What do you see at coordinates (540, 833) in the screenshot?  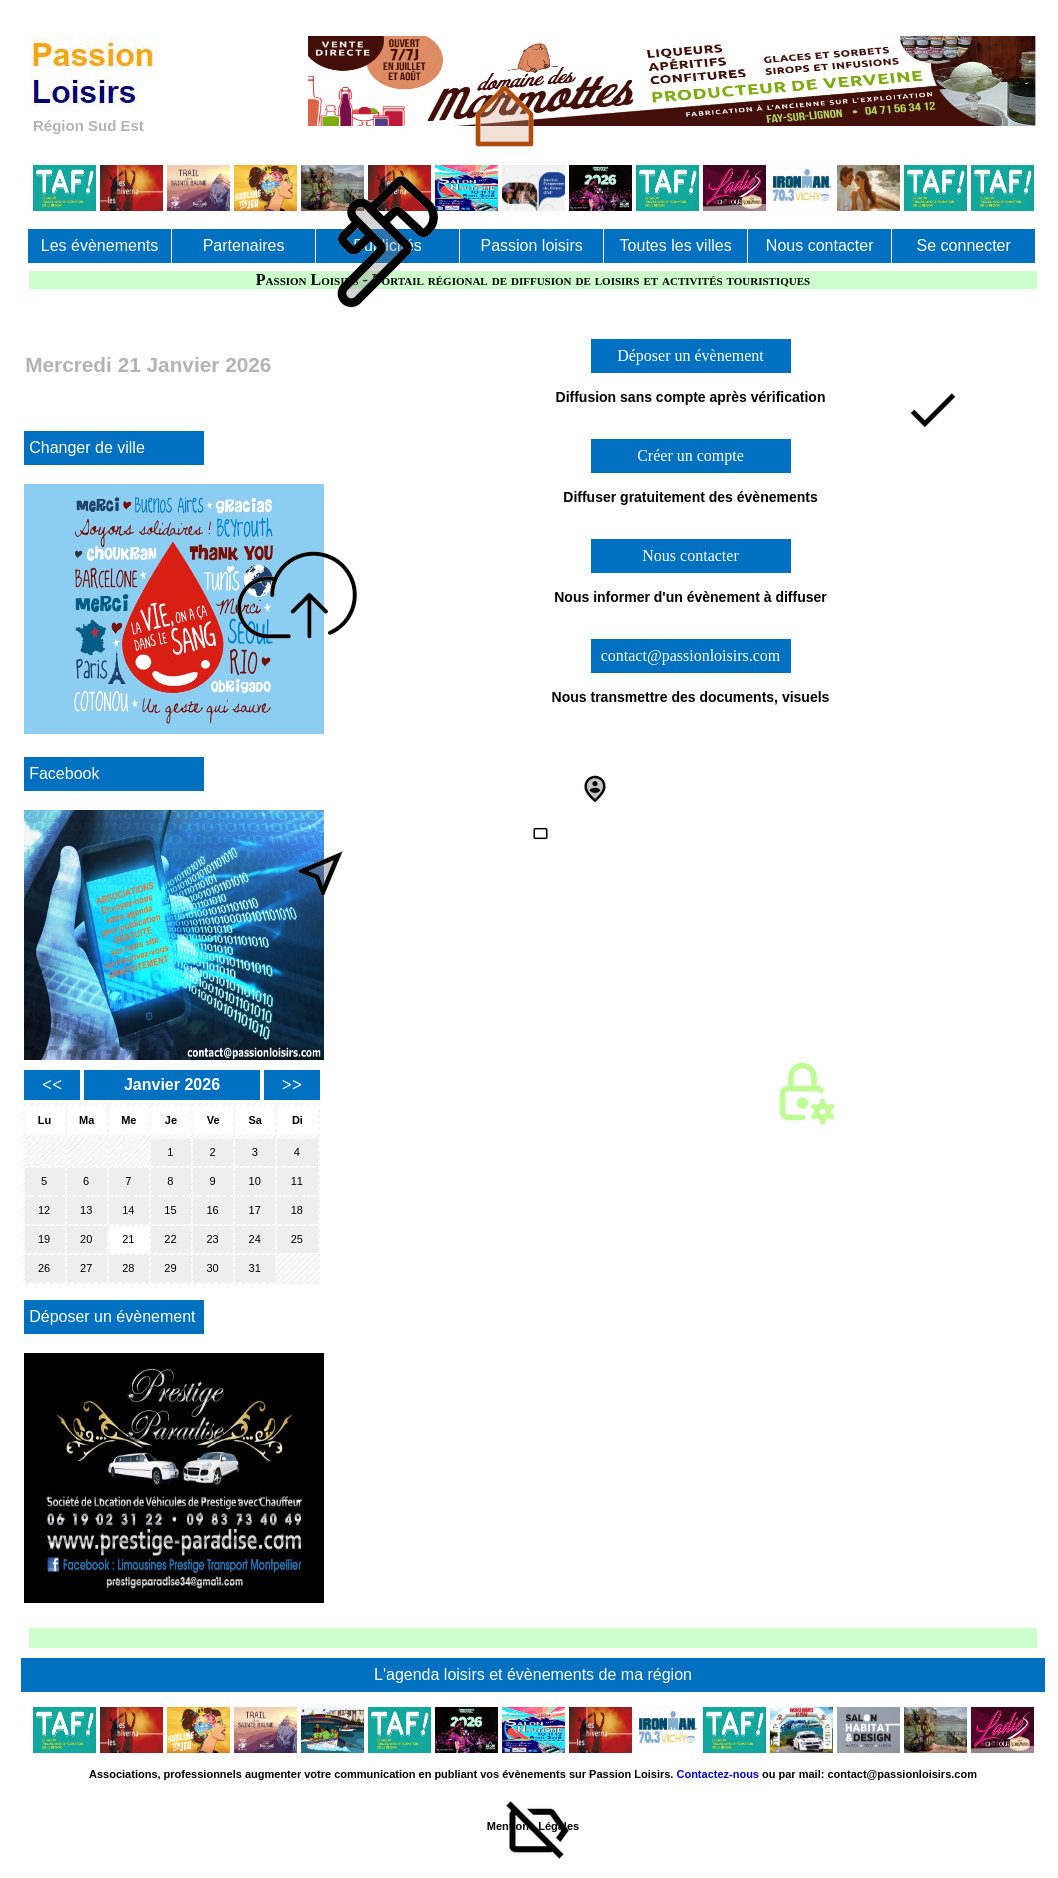 I see `crop image to 5:4 aspect ratio` at bounding box center [540, 833].